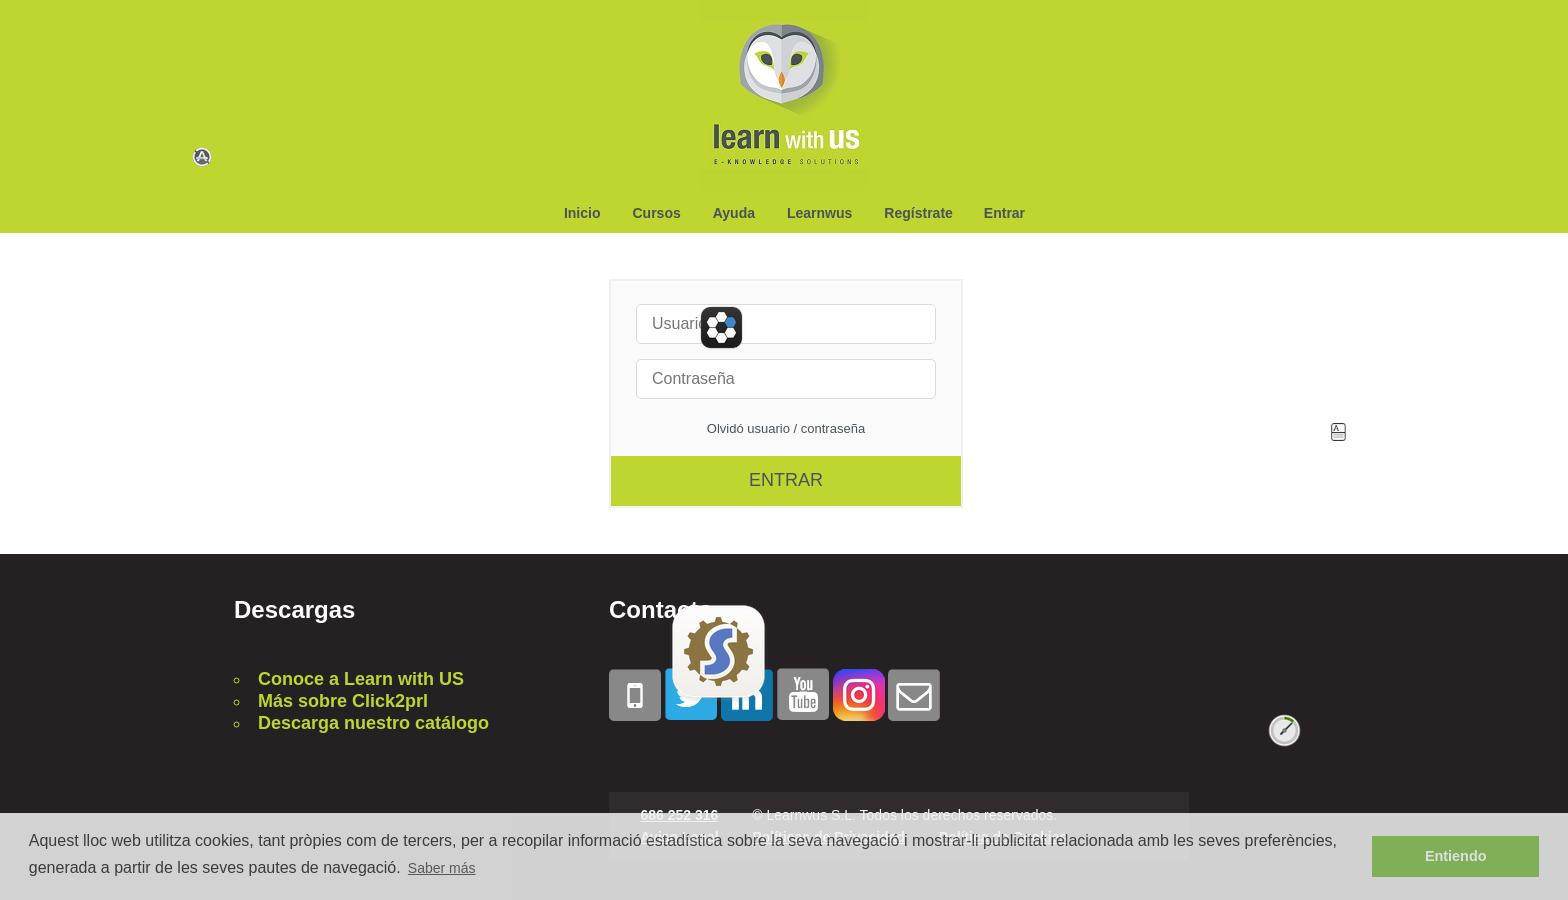  Describe the element at coordinates (202, 157) in the screenshot. I see `open the software updater application` at that location.